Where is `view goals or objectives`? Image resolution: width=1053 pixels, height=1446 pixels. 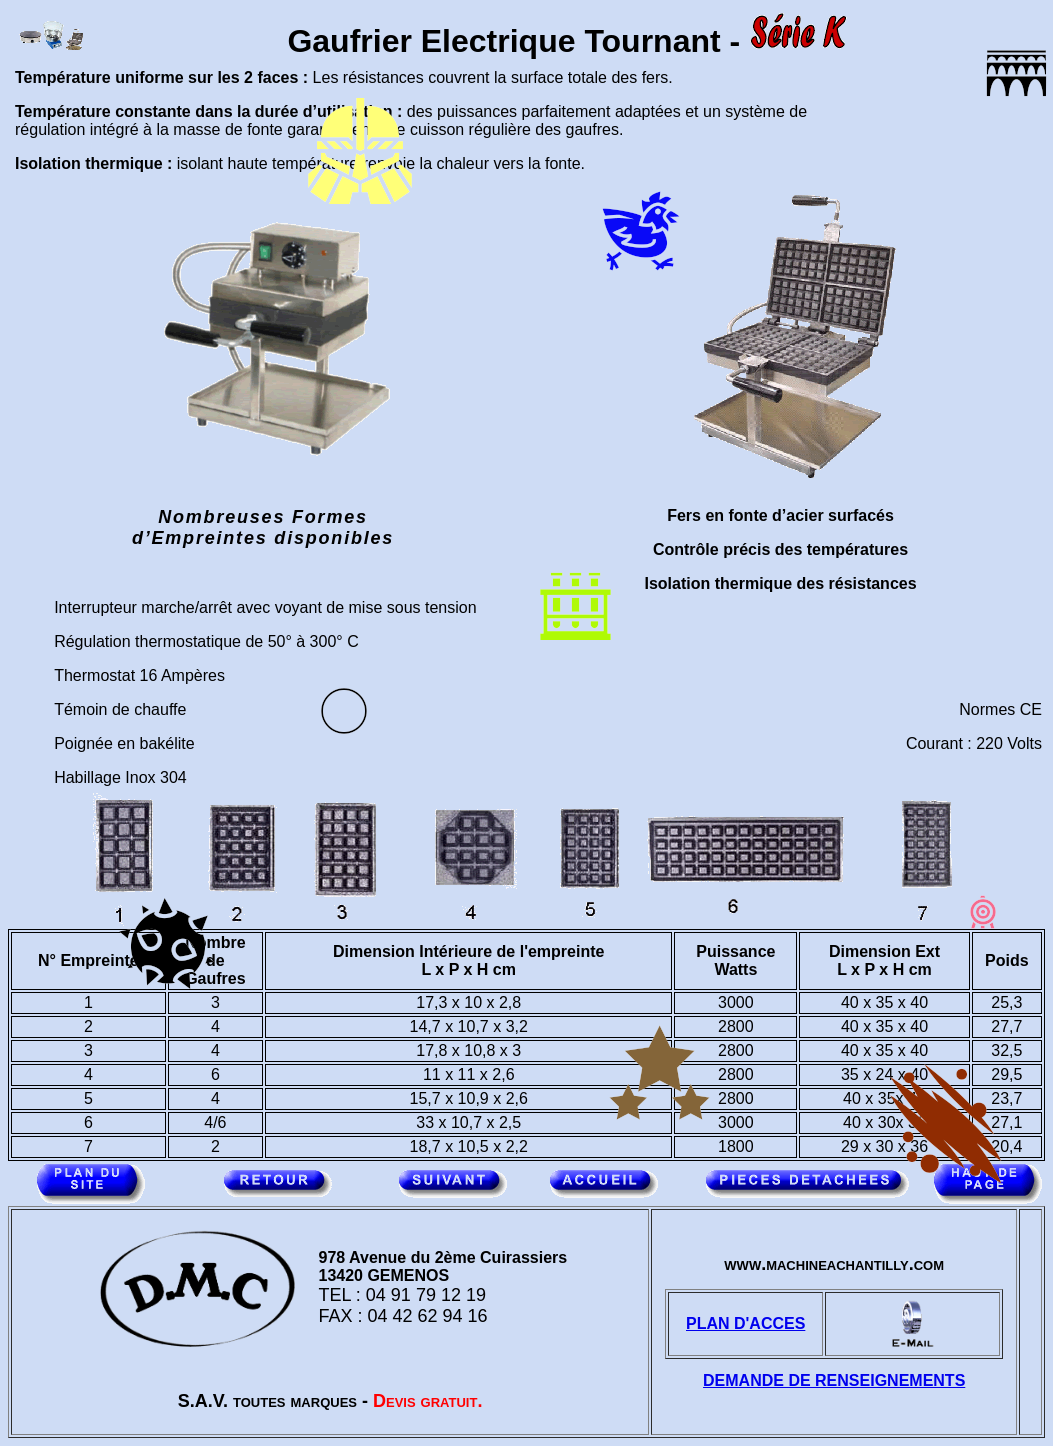 view goals or objectives is located at coordinates (983, 912).